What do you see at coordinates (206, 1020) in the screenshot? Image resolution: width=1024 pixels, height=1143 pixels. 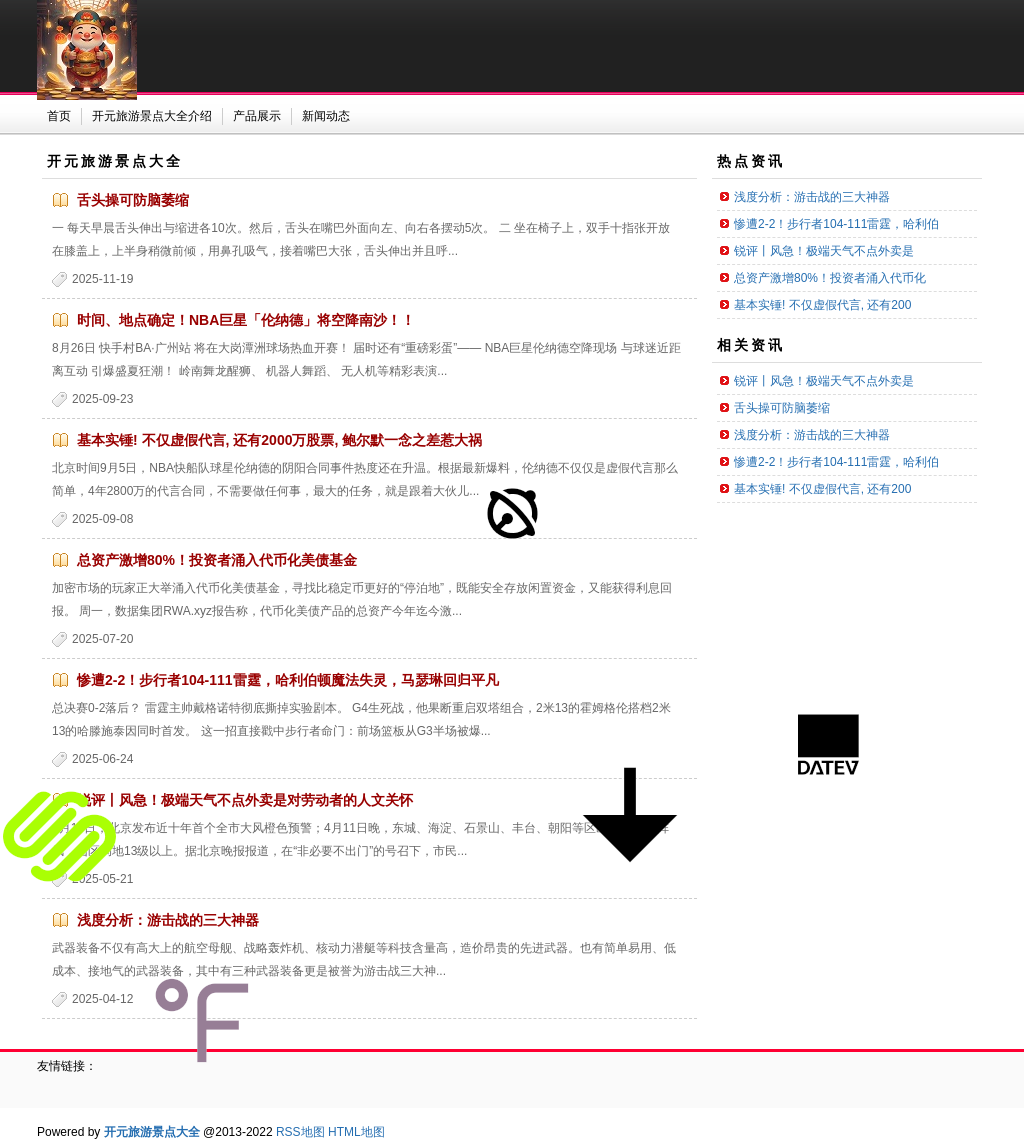 I see `indicates temperature displayed in fahrenheit` at bounding box center [206, 1020].